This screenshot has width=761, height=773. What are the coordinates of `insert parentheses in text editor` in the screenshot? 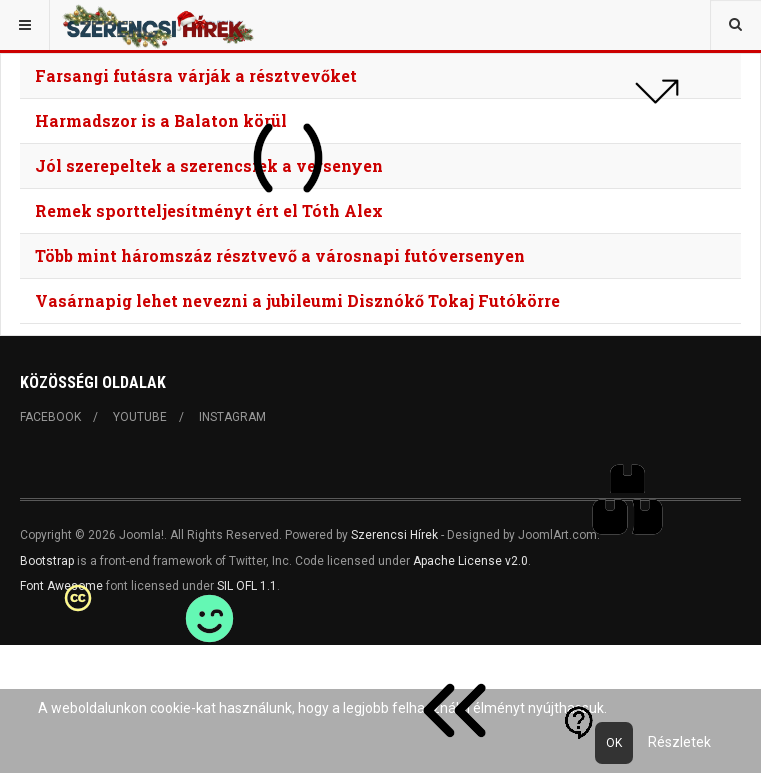 It's located at (288, 158).